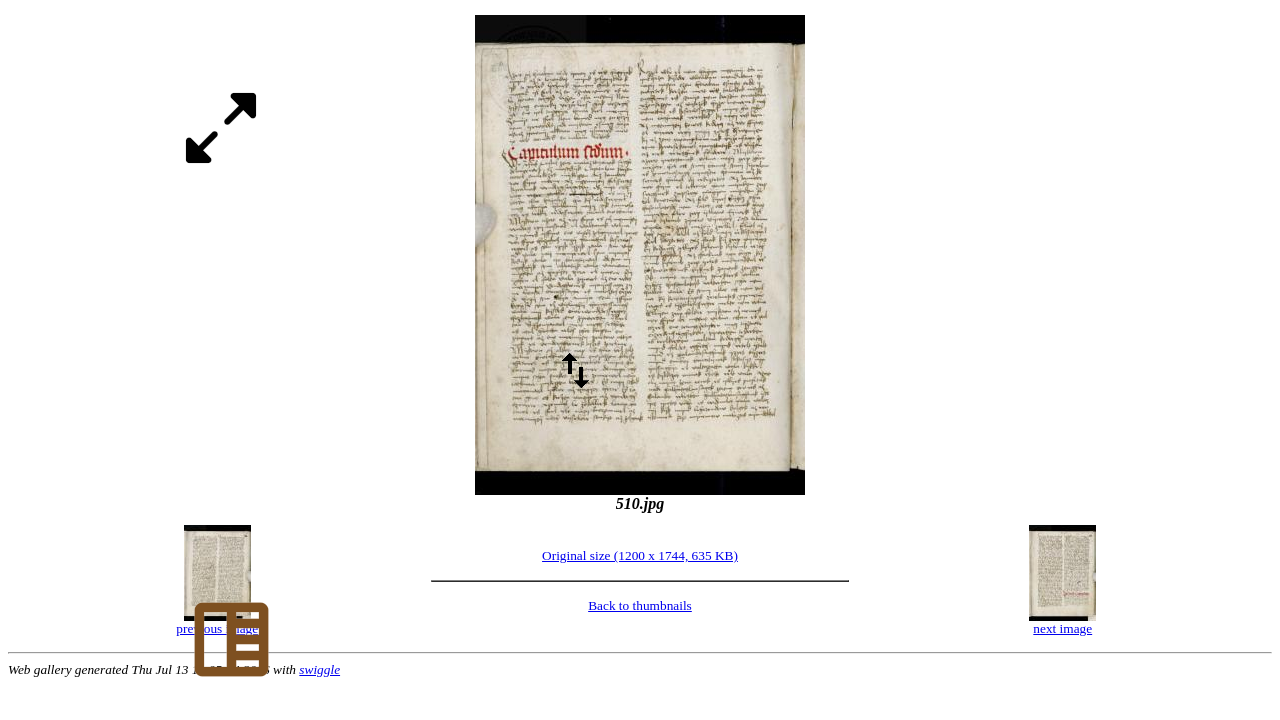  What do you see at coordinates (231, 639) in the screenshot?
I see `toggle between split-screen or half-view mode` at bounding box center [231, 639].